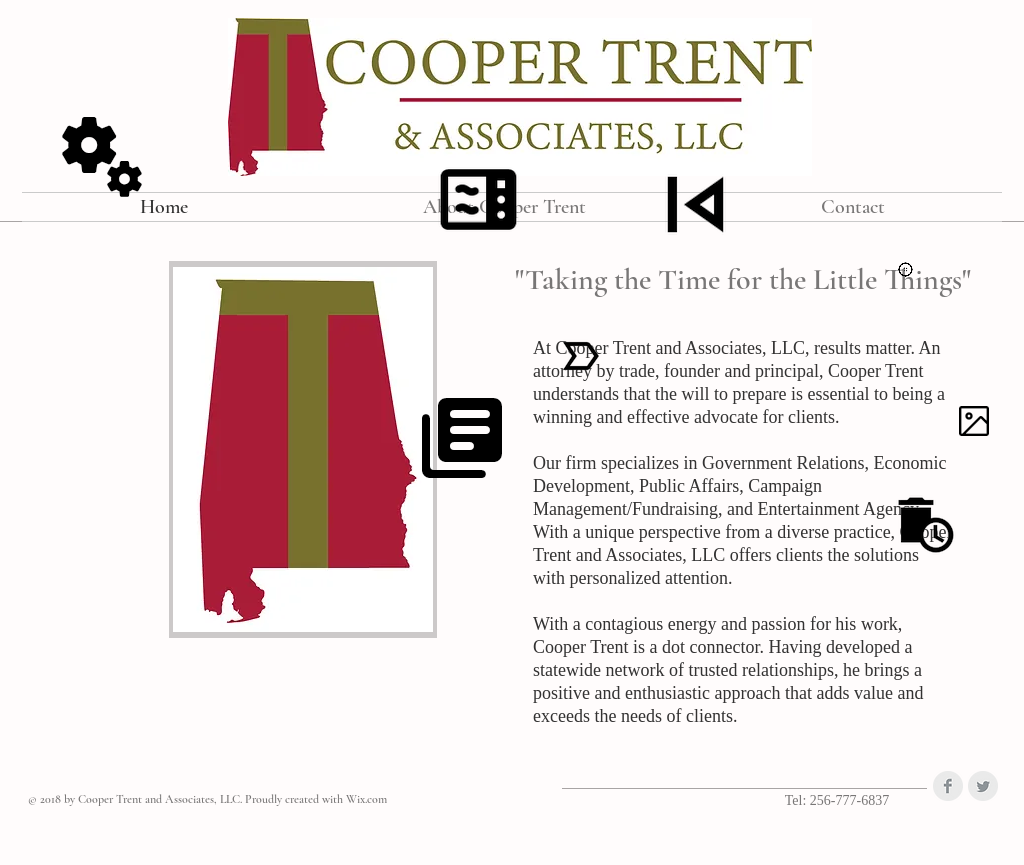  I want to click on view image or photo, so click(974, 421).